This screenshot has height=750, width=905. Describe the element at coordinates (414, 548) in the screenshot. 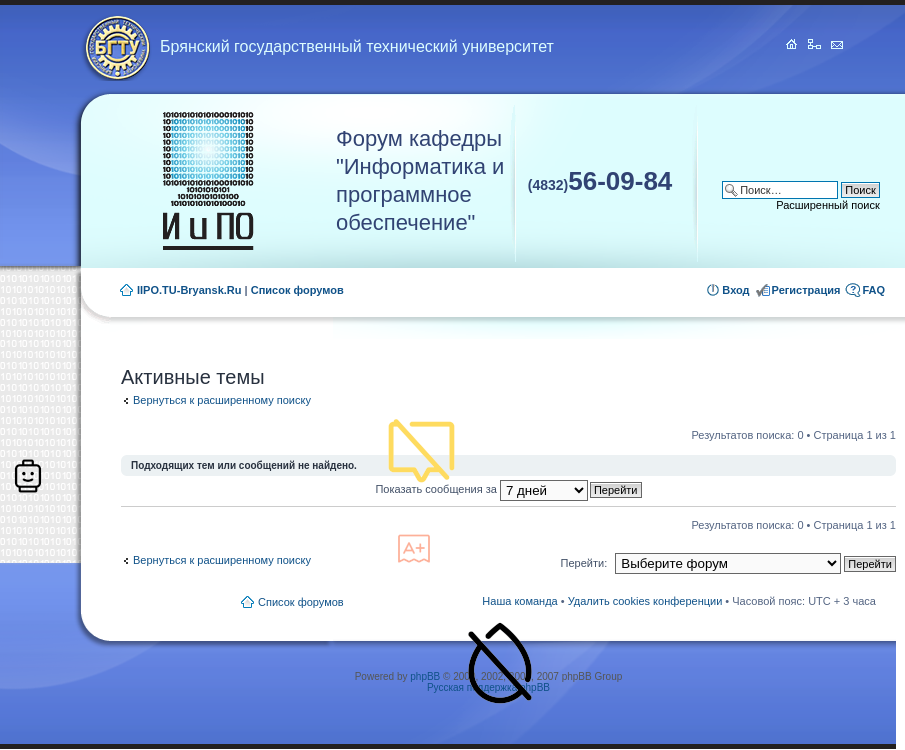

I see `view exam or test results` at that location.